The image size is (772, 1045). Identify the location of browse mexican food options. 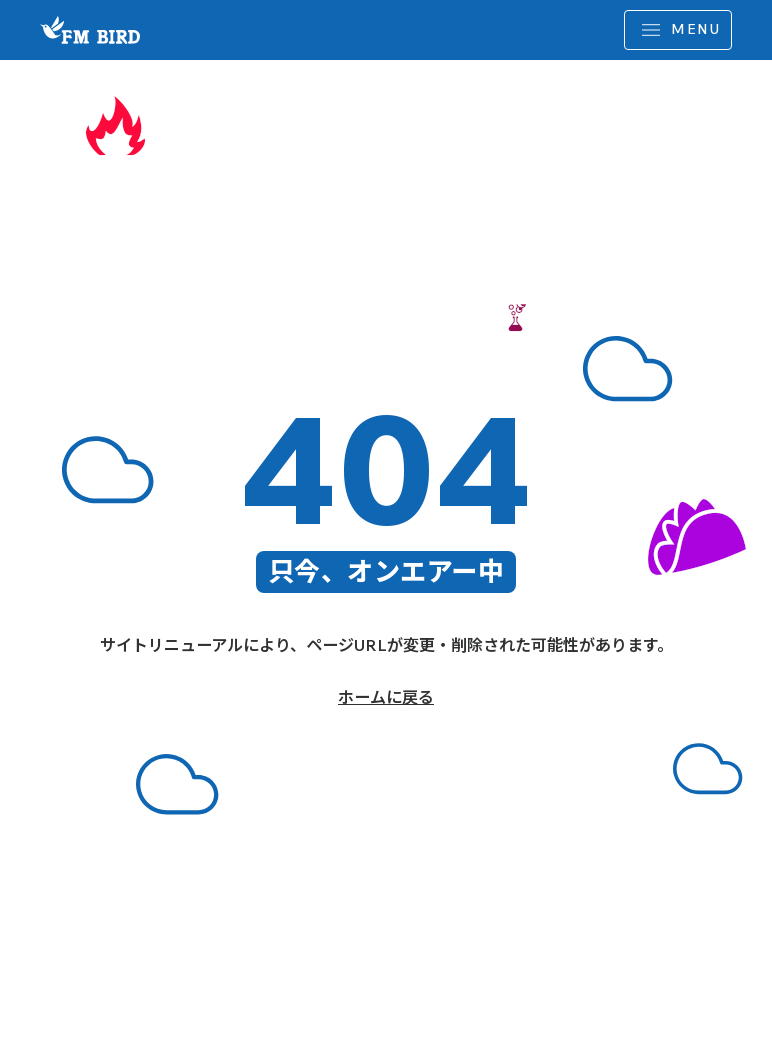
(697, 537).